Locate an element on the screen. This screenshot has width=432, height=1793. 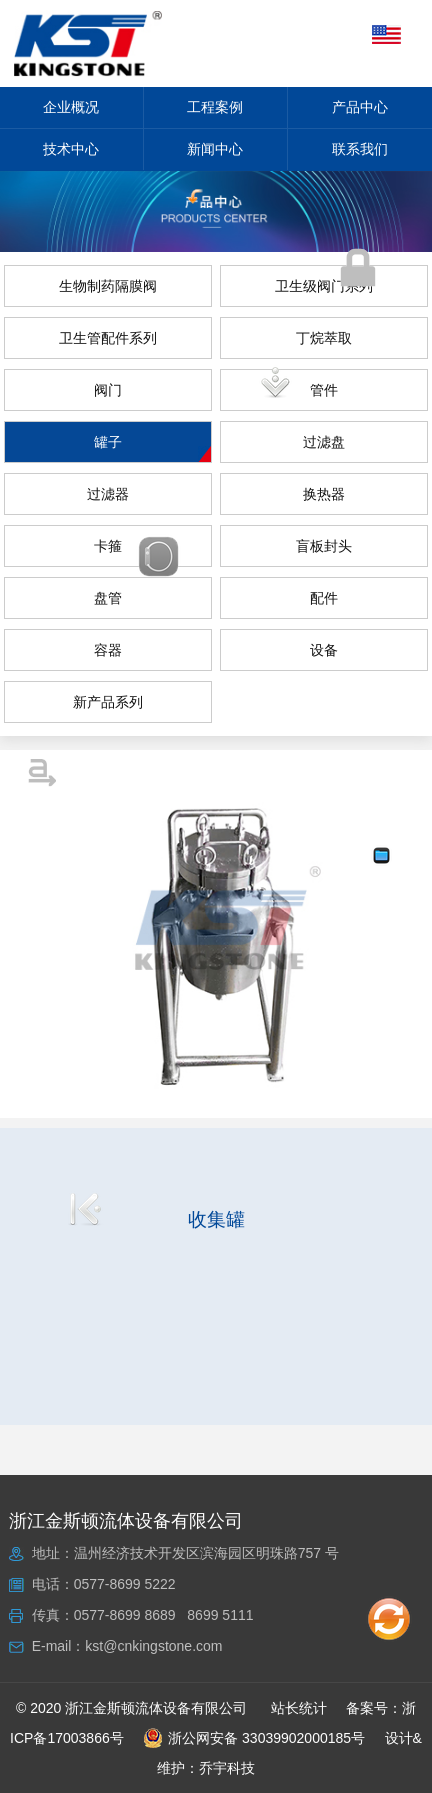
open the Apple Watch companion app is located at coordinates (158, 556).